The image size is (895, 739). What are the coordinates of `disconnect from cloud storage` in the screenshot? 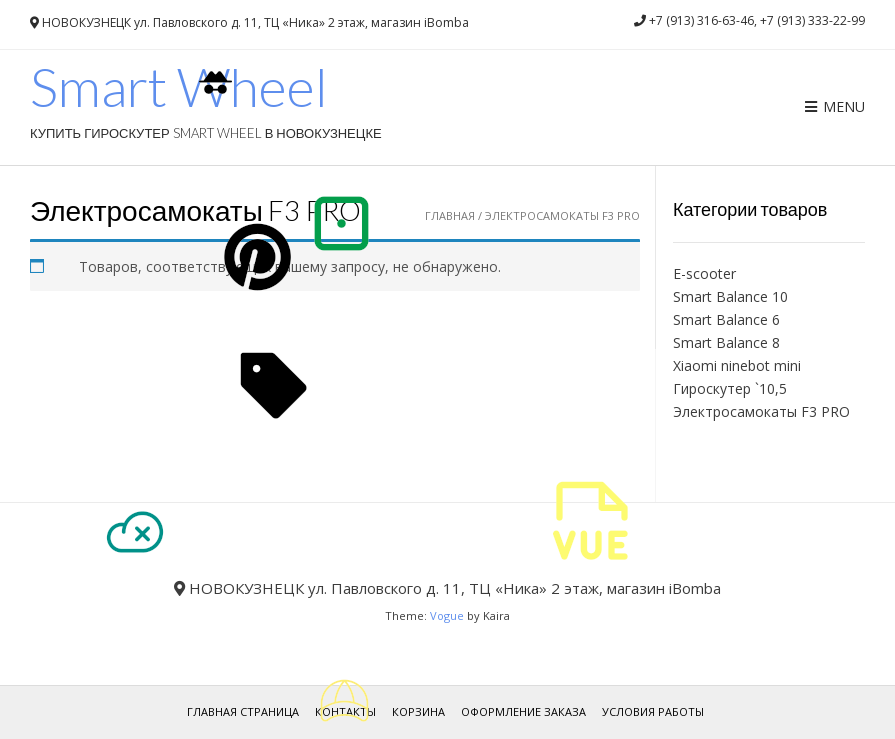 It's located at (135, 532).